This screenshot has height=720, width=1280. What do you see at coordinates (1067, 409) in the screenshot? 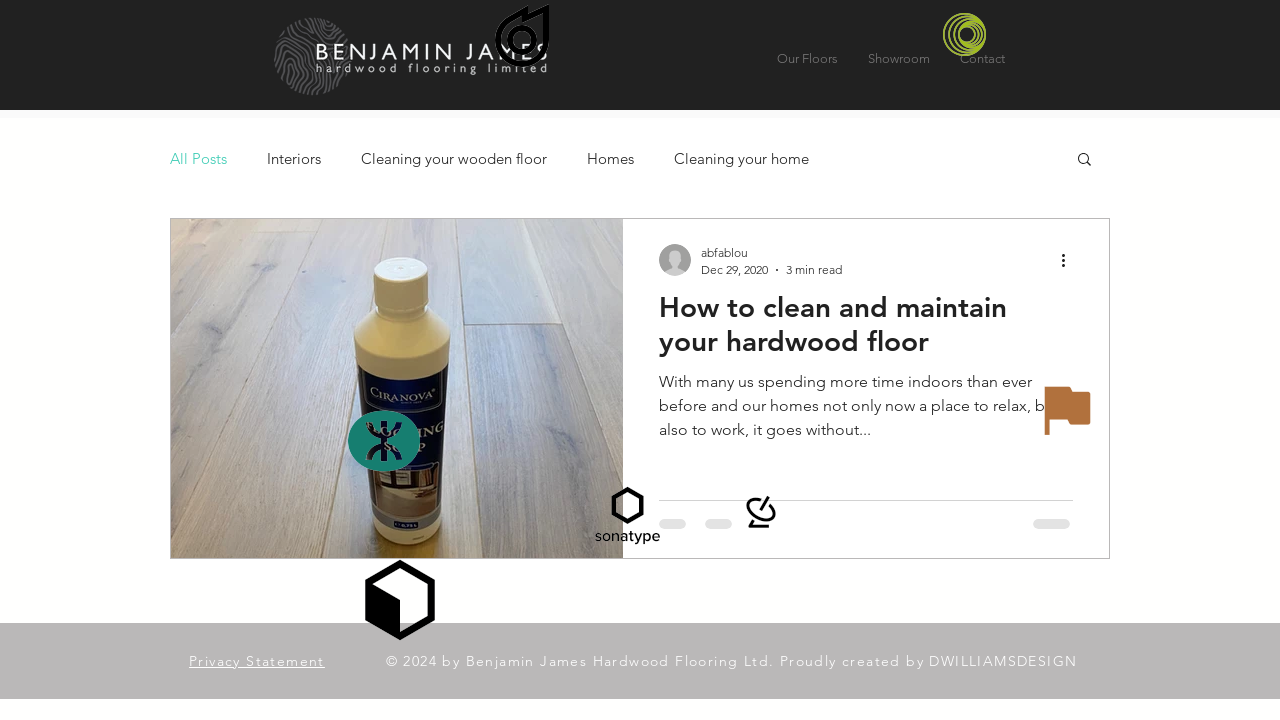
I see `flag or mark an item for follow-up` at bounding box center [1067, 409].